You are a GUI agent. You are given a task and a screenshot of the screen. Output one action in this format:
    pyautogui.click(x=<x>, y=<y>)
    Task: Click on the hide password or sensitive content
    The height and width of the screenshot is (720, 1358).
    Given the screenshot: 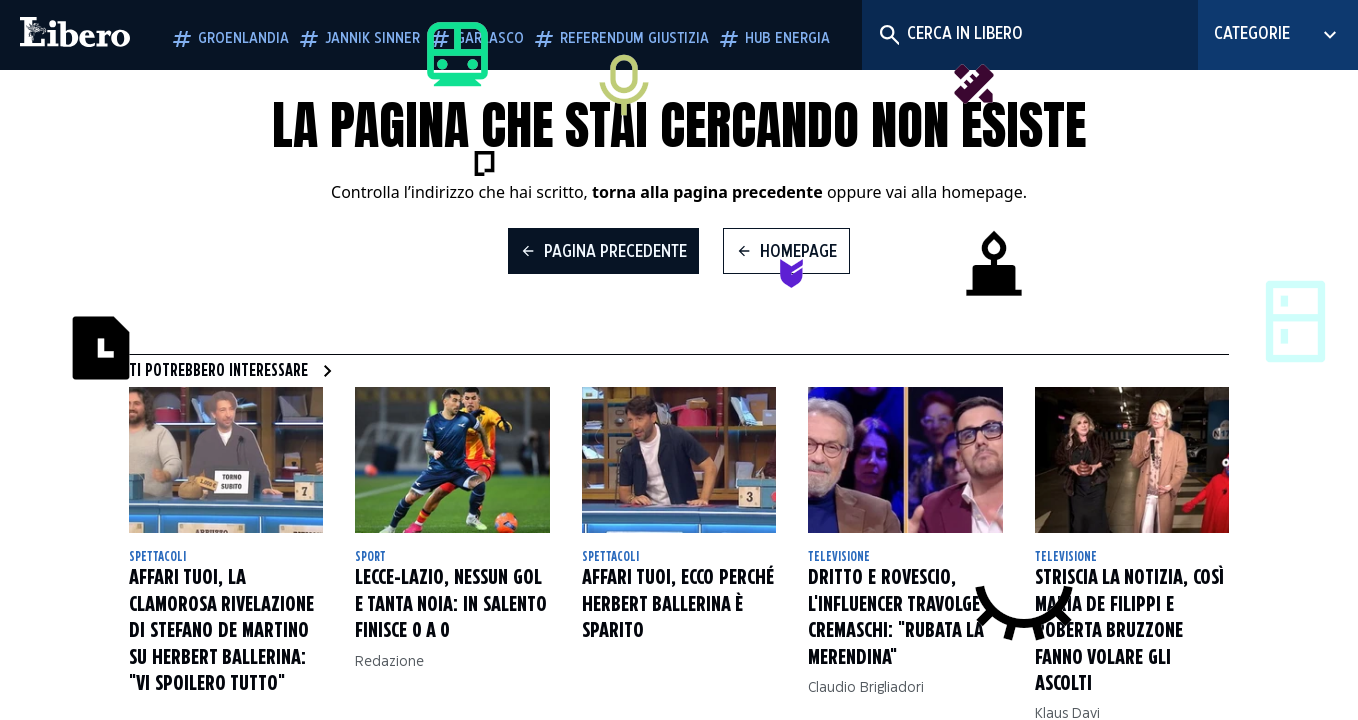 What is the action you would take?
    pyautogui.click(x=1024, y=610)
    